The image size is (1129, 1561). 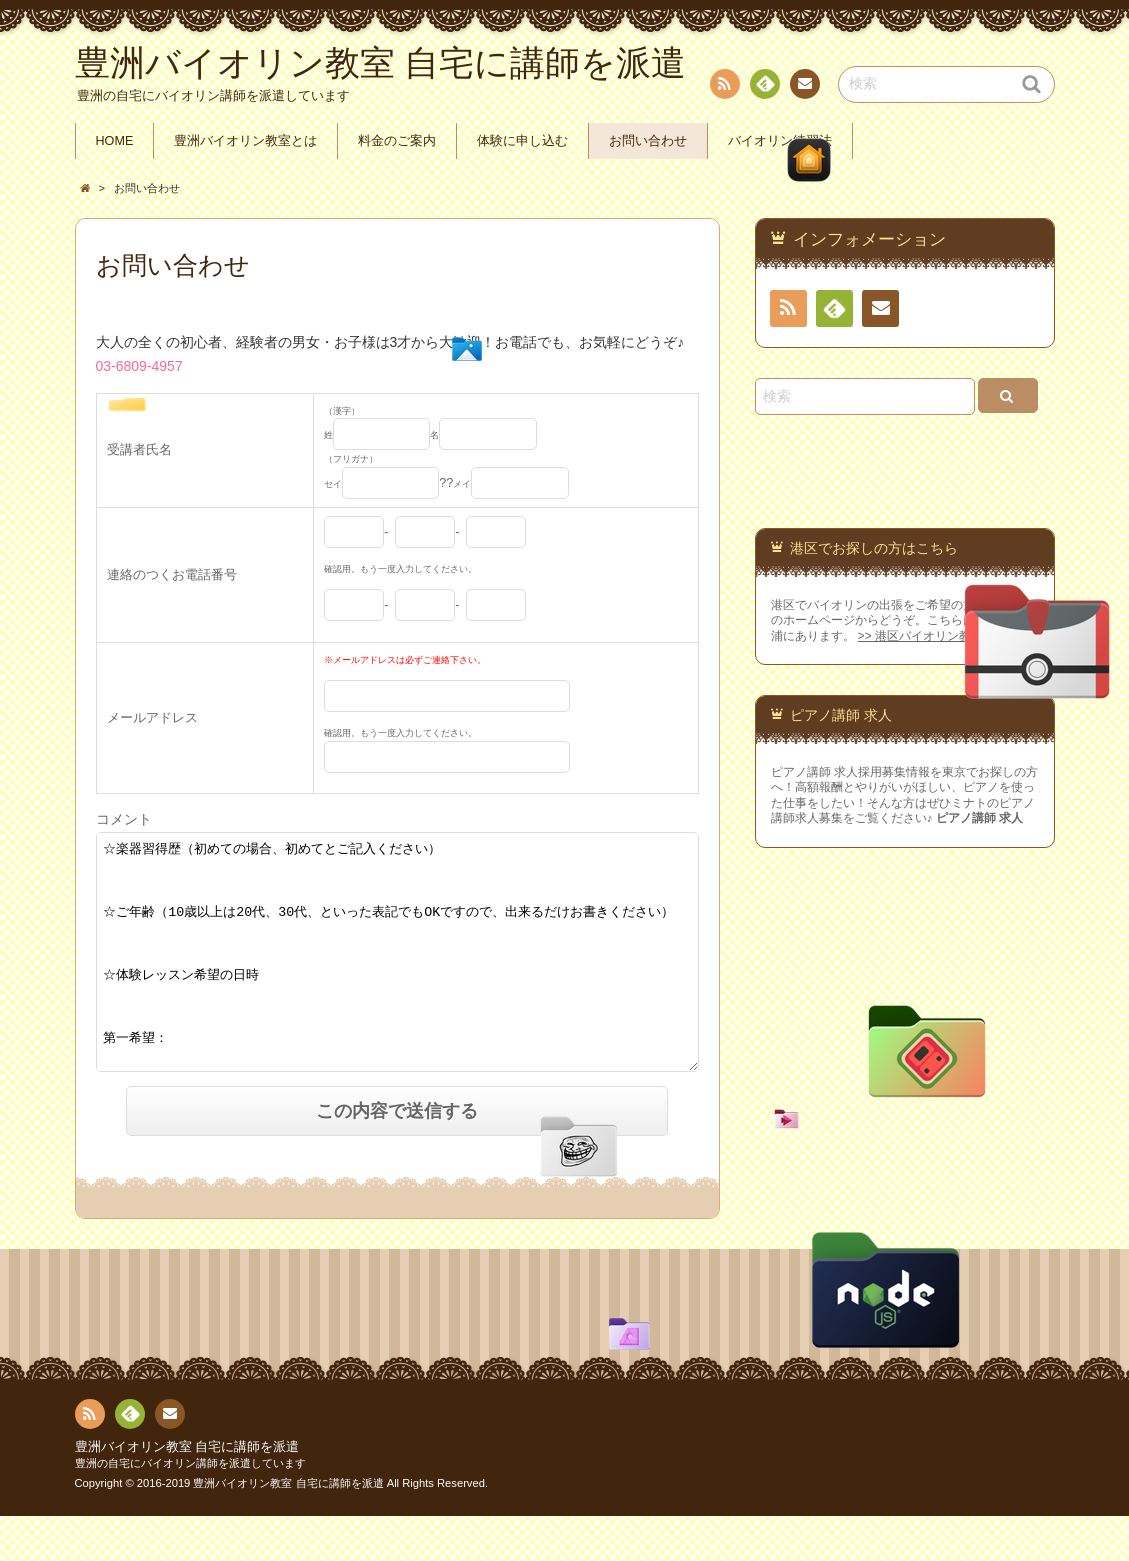 I want to click on open folder containing pokémon timer ball assets, so click(x=1036, y=645).